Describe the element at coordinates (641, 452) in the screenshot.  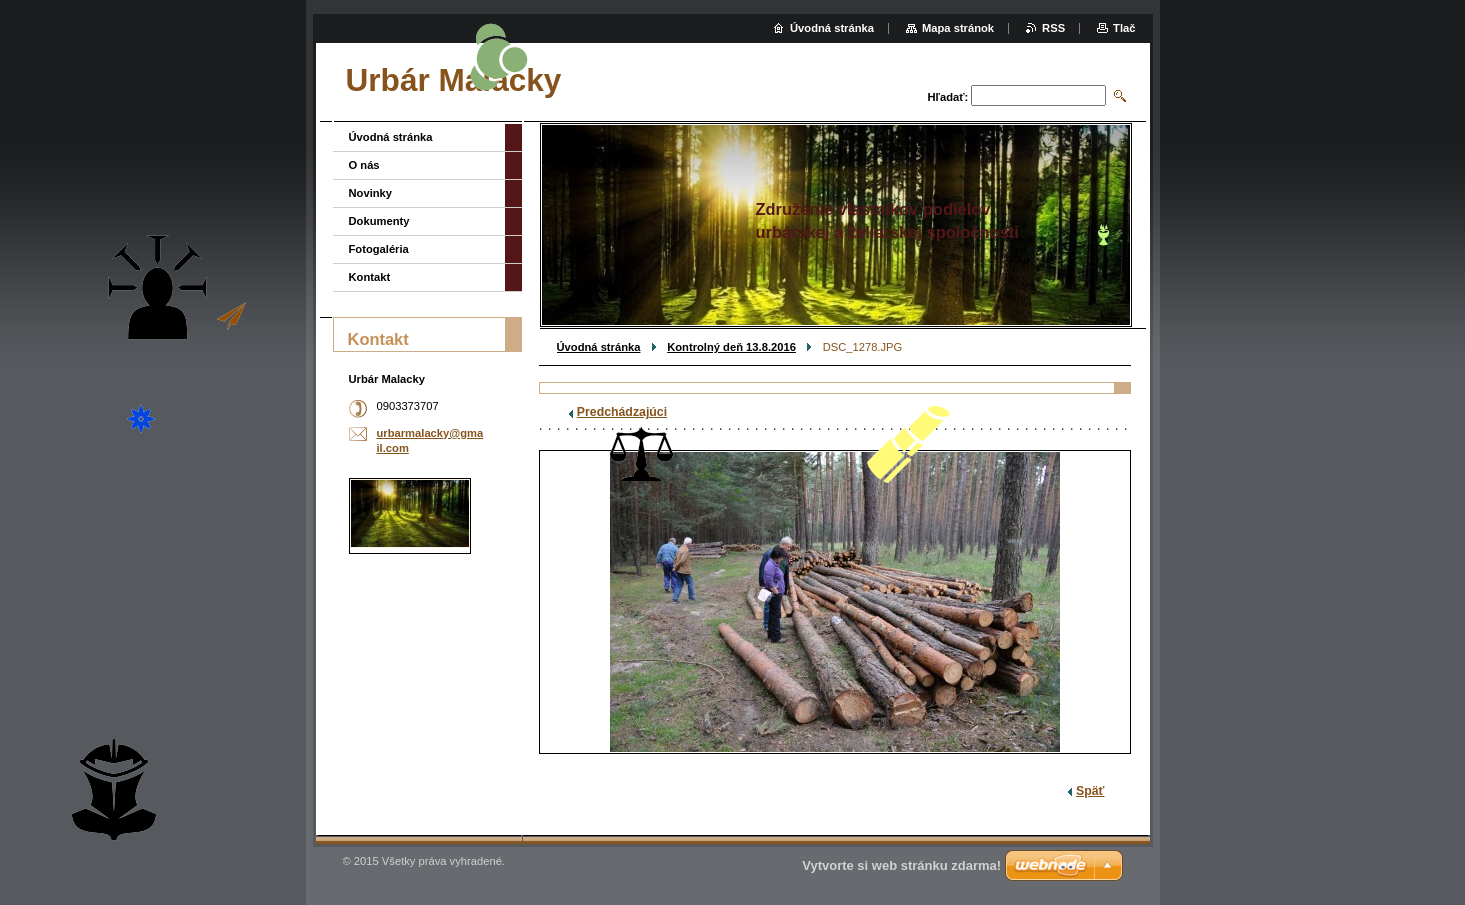
I see `access legal or terms of service information` at that location.